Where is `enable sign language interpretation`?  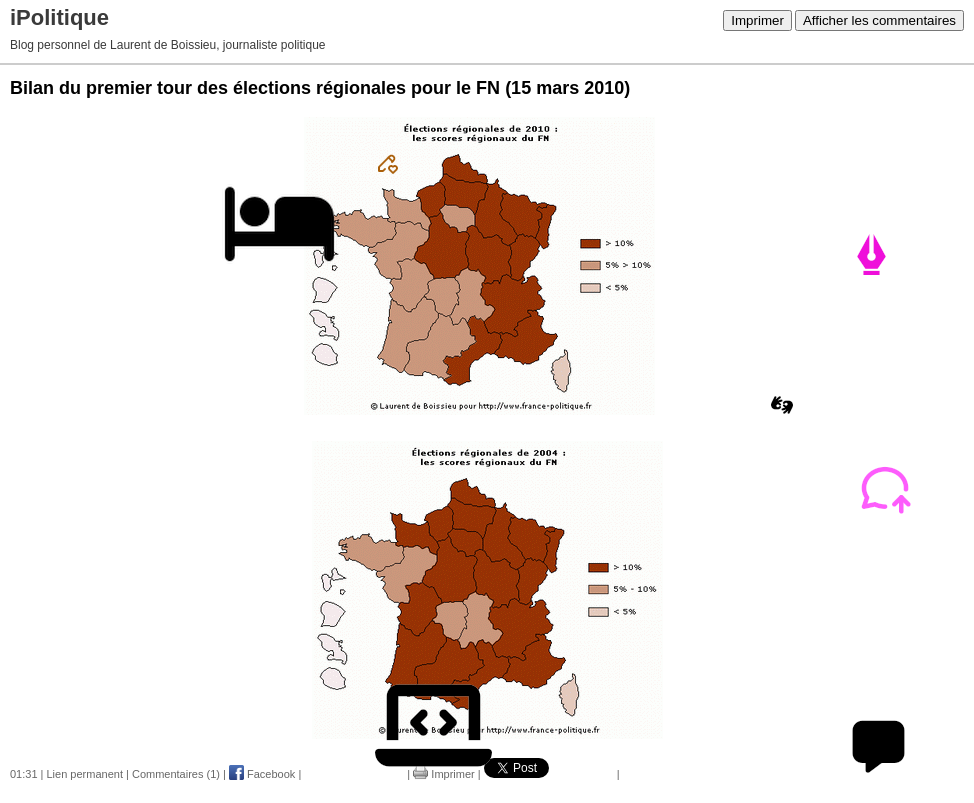
enable sign language interpretation is located at coordinates (782, 405).